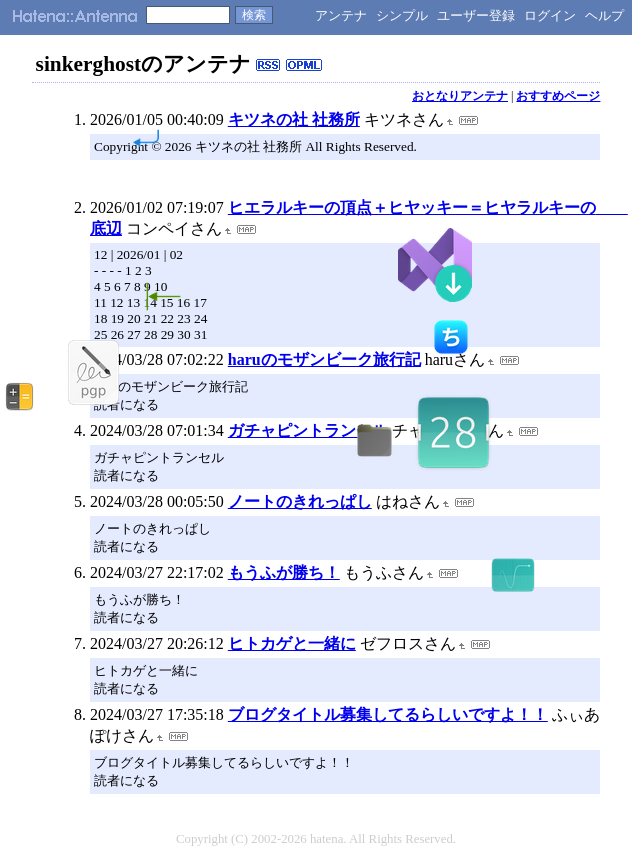 The image size is (632, 852). I want to click on open the calculator app, so click(19, 396).